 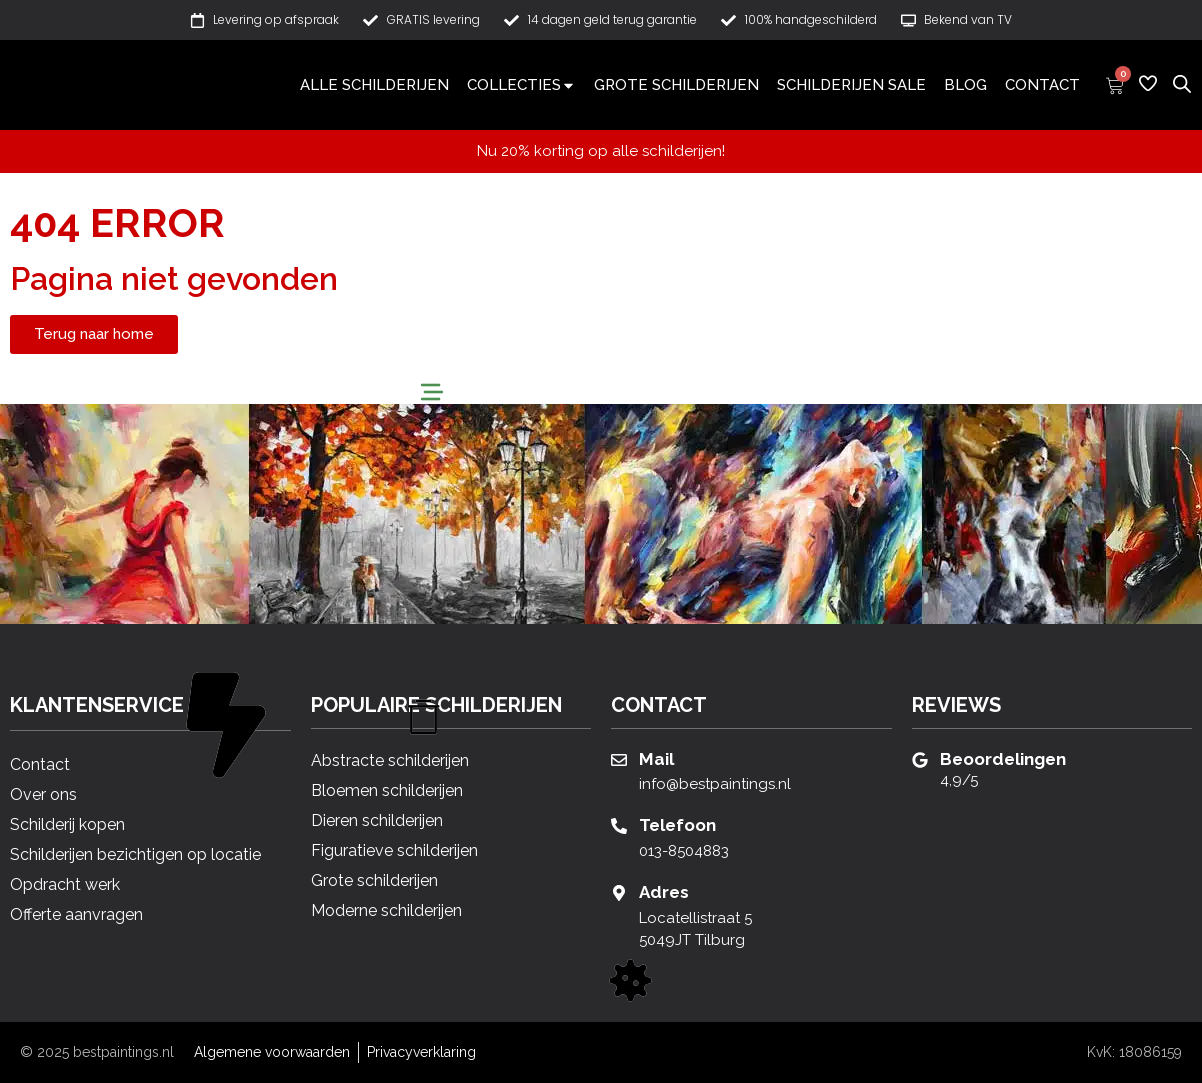 What do you see at coordinates (423, 718) in the screenshot?
I see `delete an item` at bounding box center [423, 718].